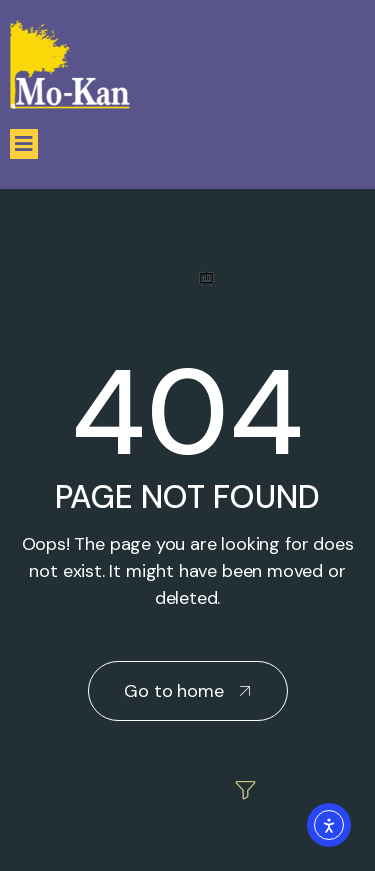  I want to click on filter or sort content, so click(245, 789).